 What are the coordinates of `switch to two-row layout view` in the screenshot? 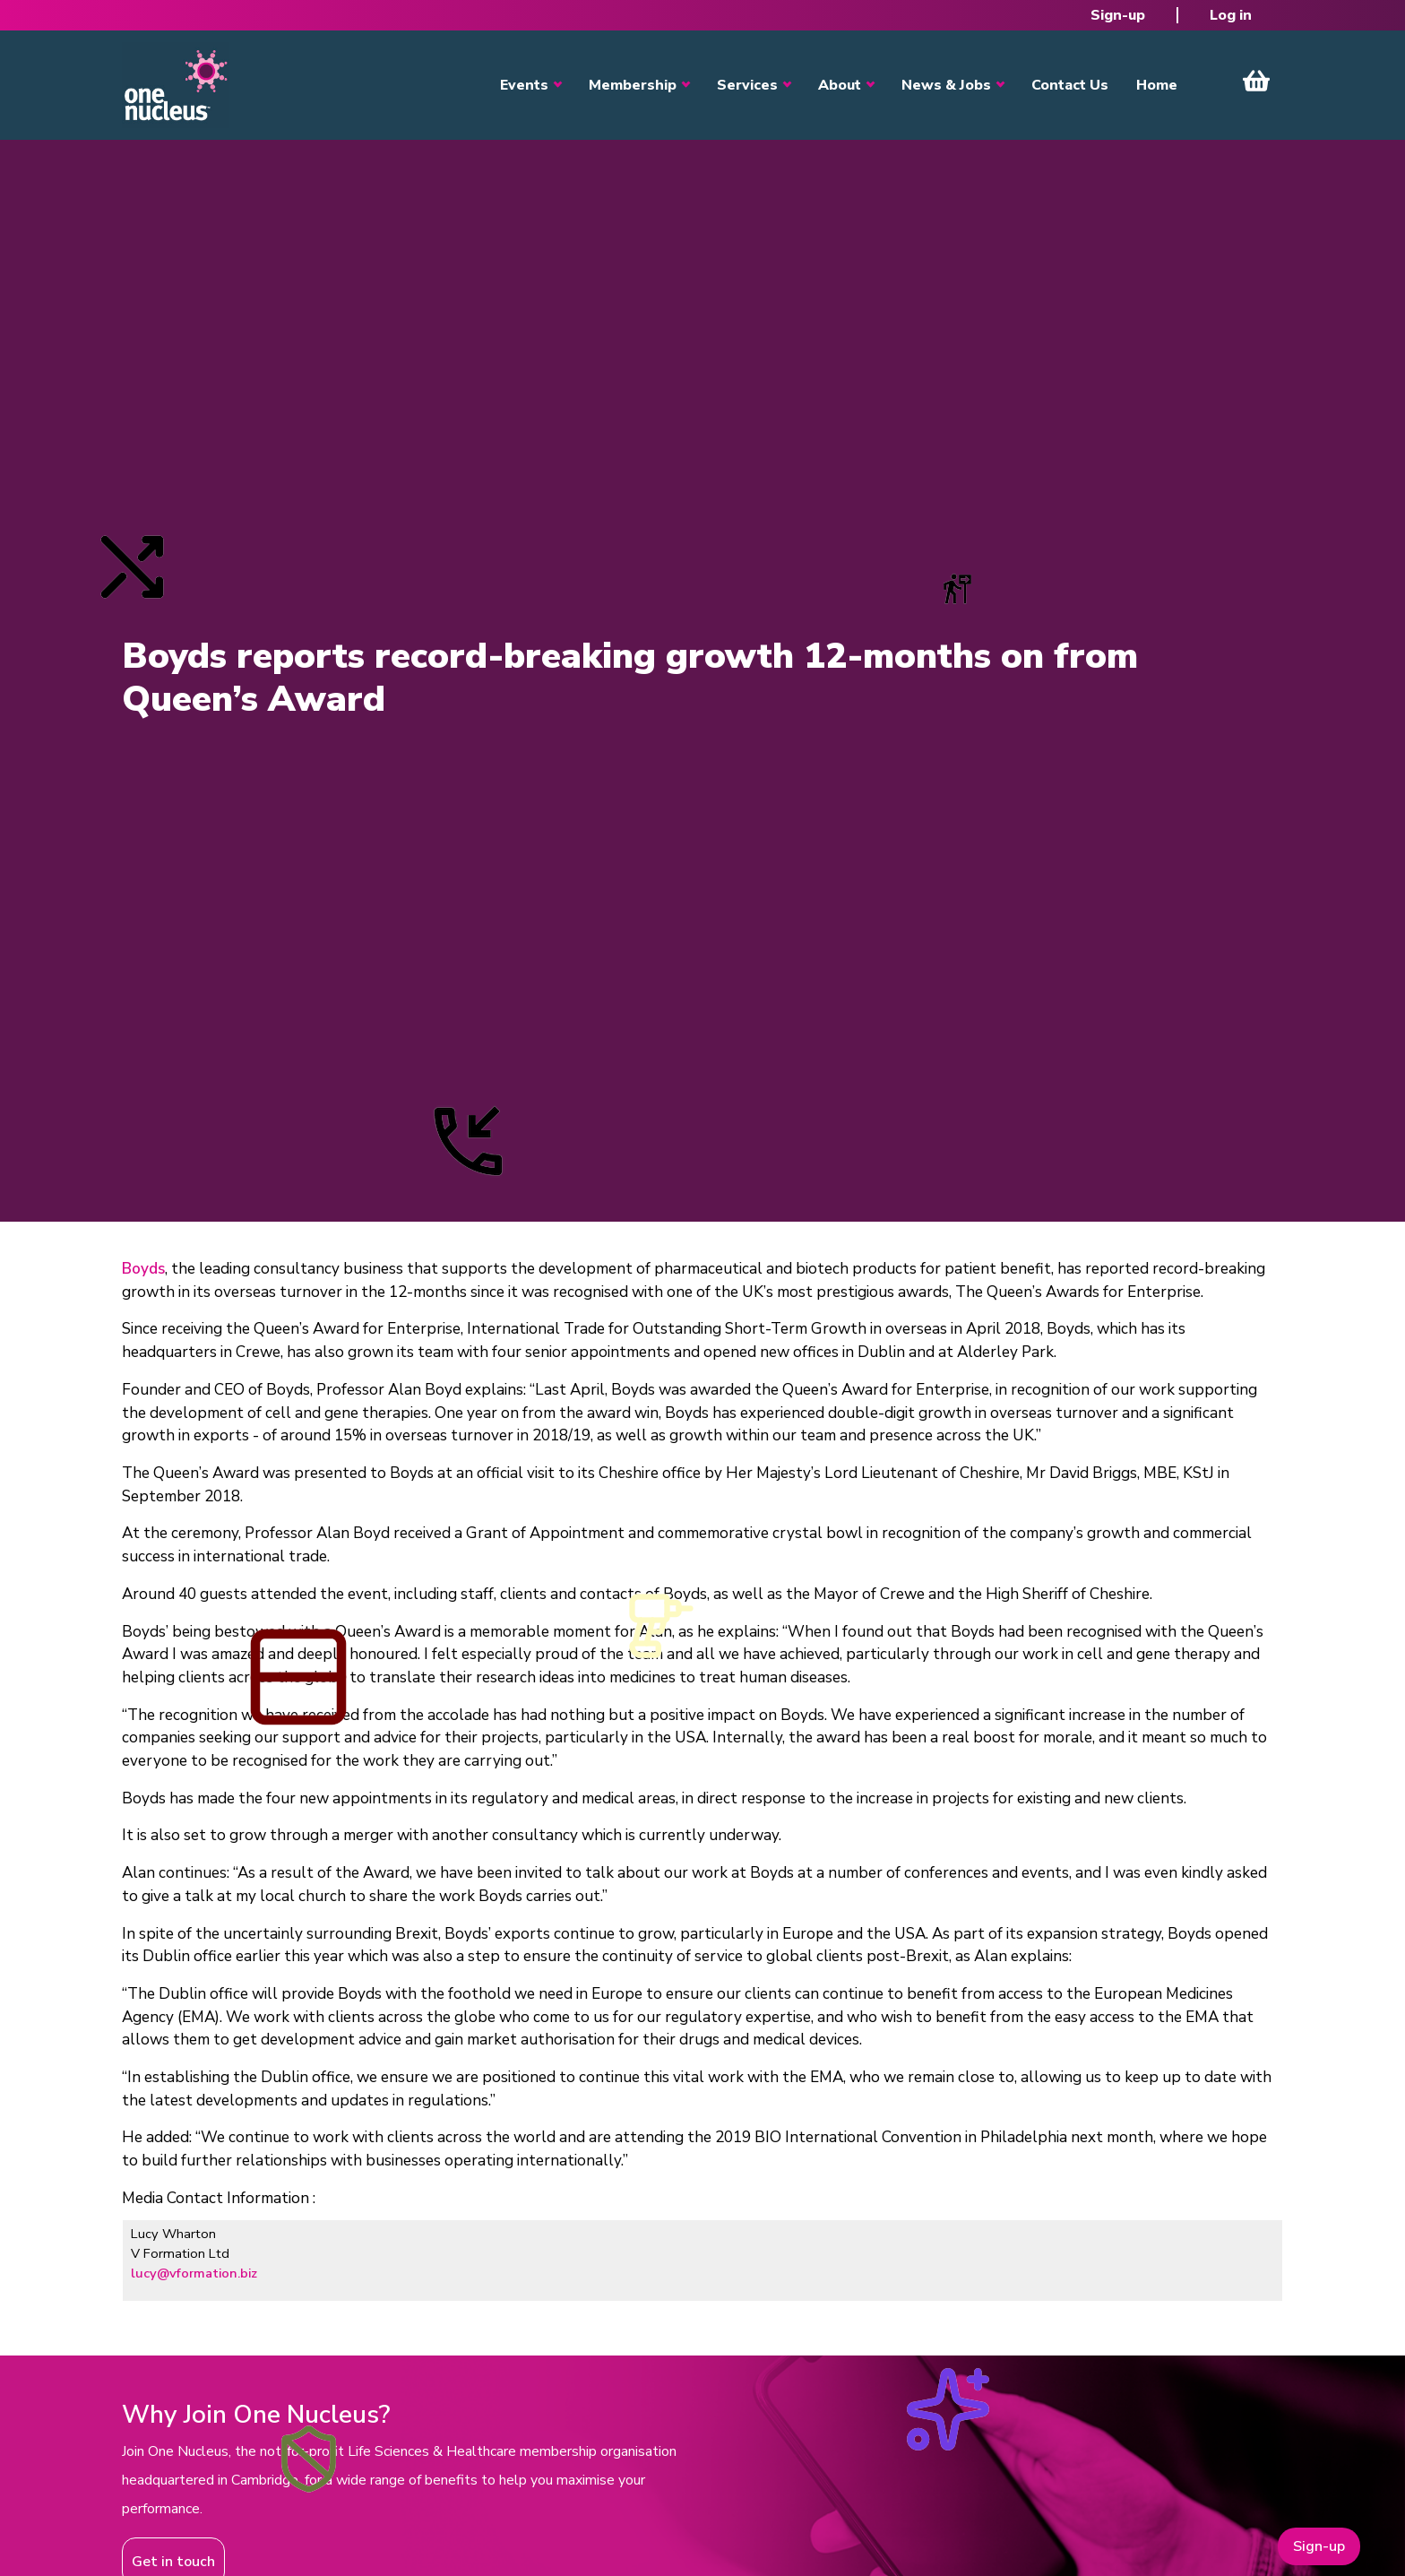 It's located at (298, 1677).